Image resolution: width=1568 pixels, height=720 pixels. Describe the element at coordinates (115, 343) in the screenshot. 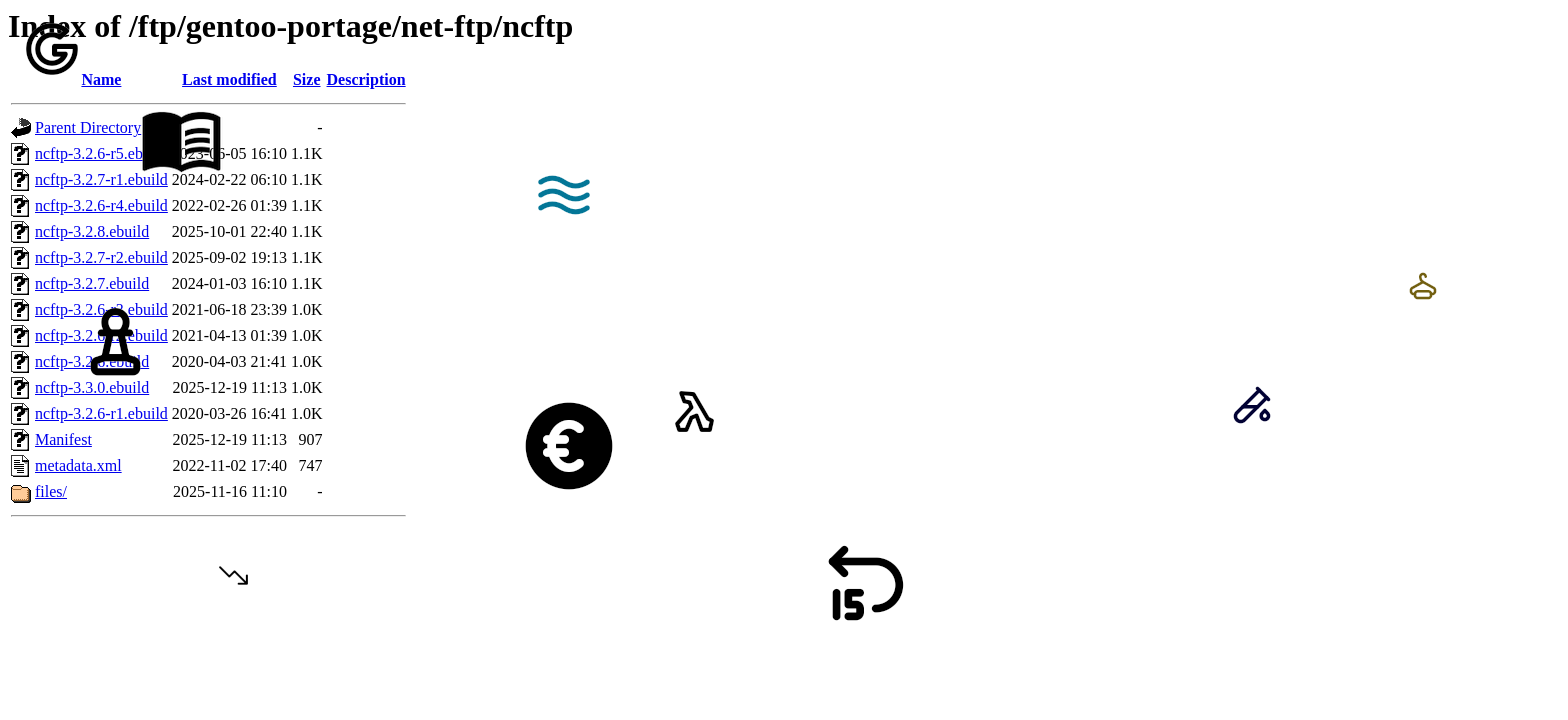

I see `play chess or board games` at that location.